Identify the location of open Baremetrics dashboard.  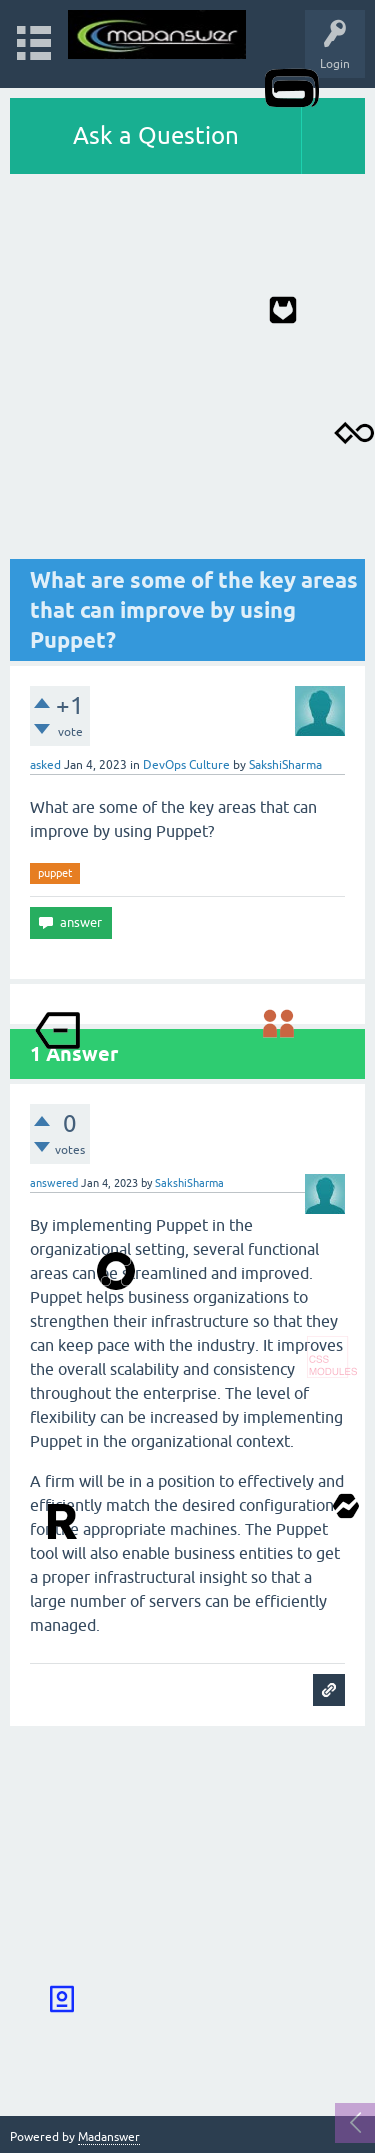
(346, 1506).